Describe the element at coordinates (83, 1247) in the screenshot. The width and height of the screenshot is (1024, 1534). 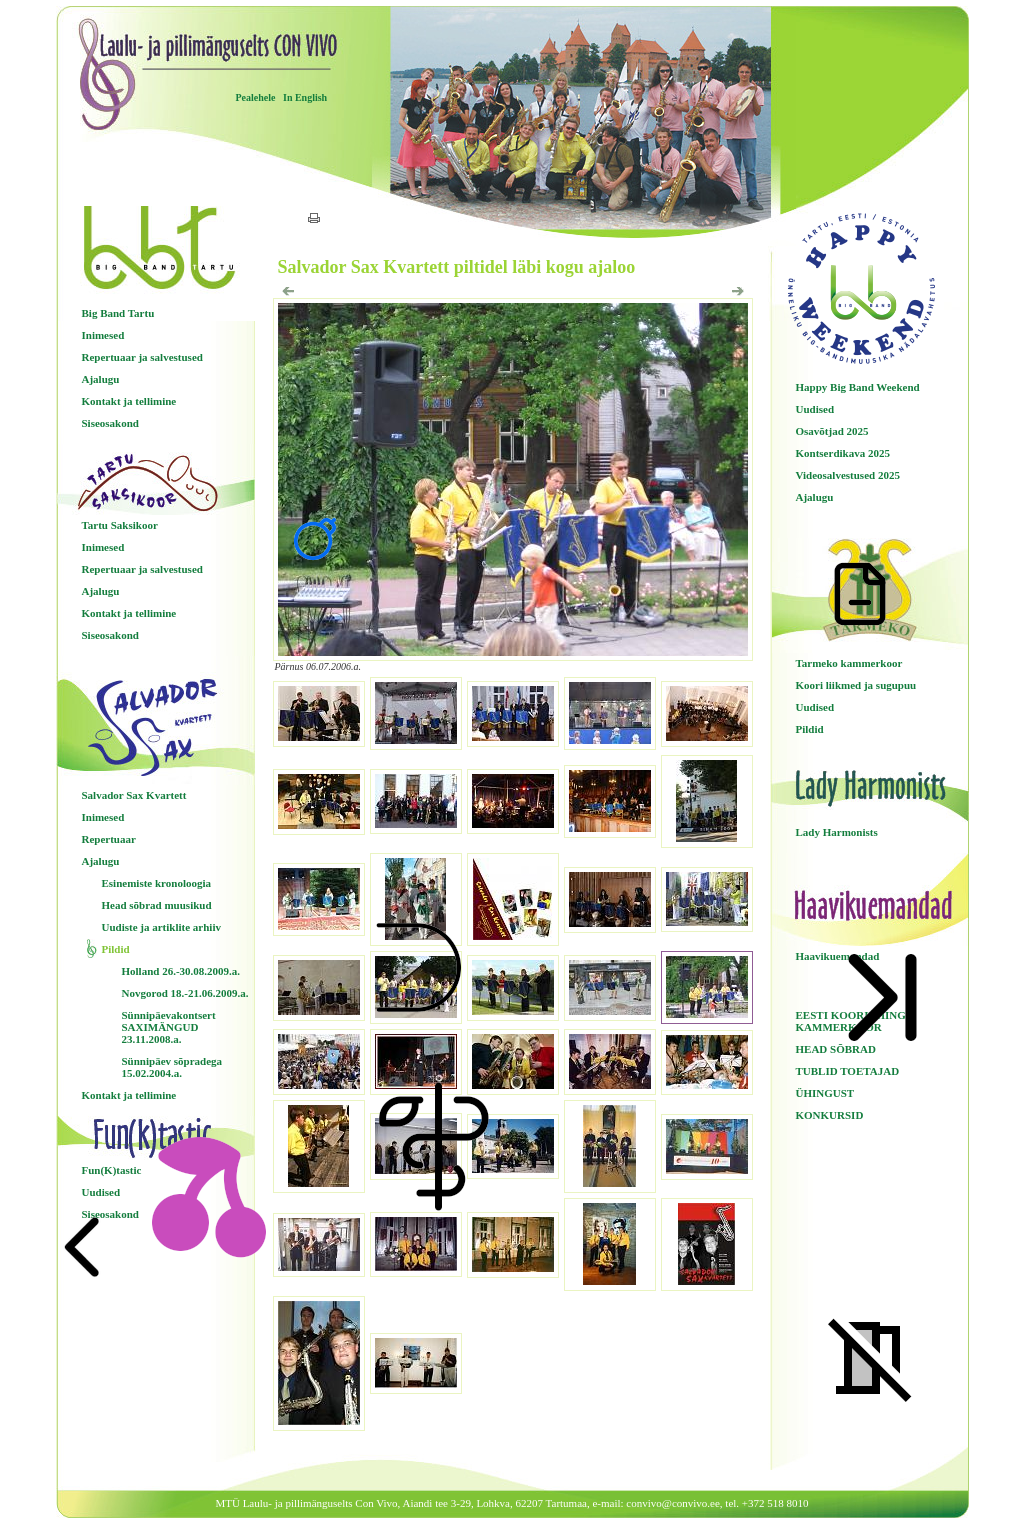
I see `go back to the previous screen` at that location.